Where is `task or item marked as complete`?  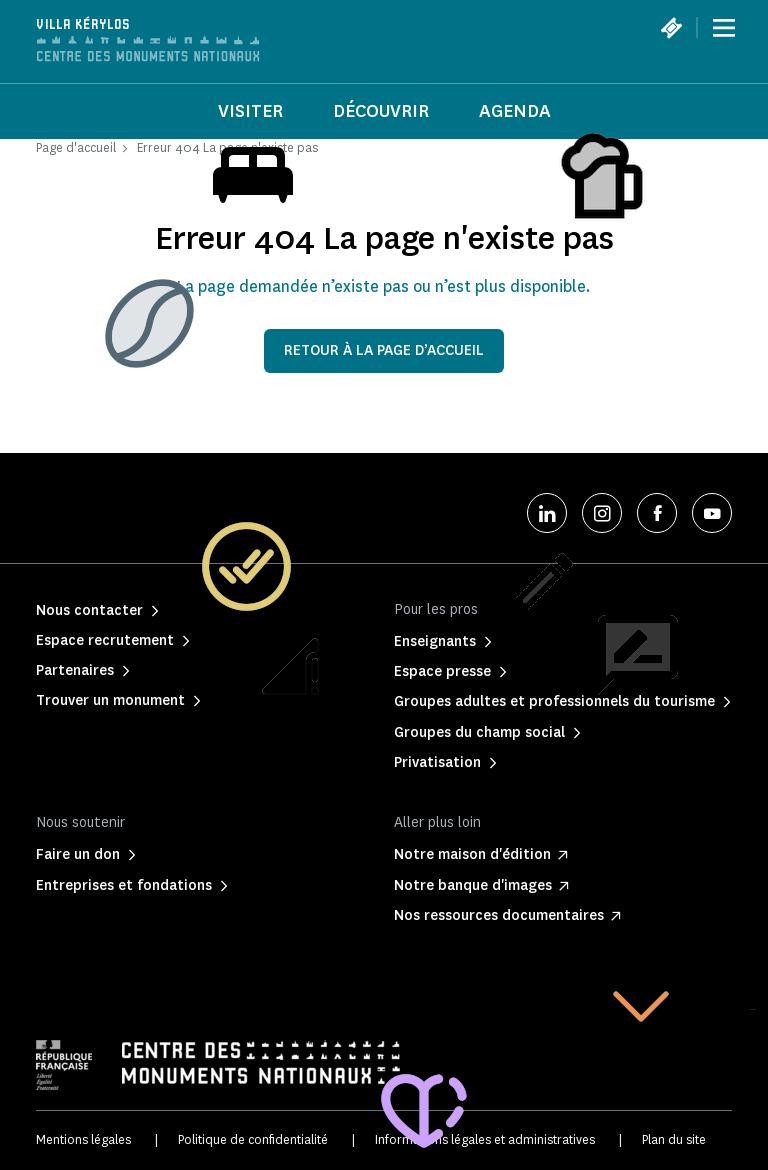
task or item marked as complete is located at coordinates (246, 566).